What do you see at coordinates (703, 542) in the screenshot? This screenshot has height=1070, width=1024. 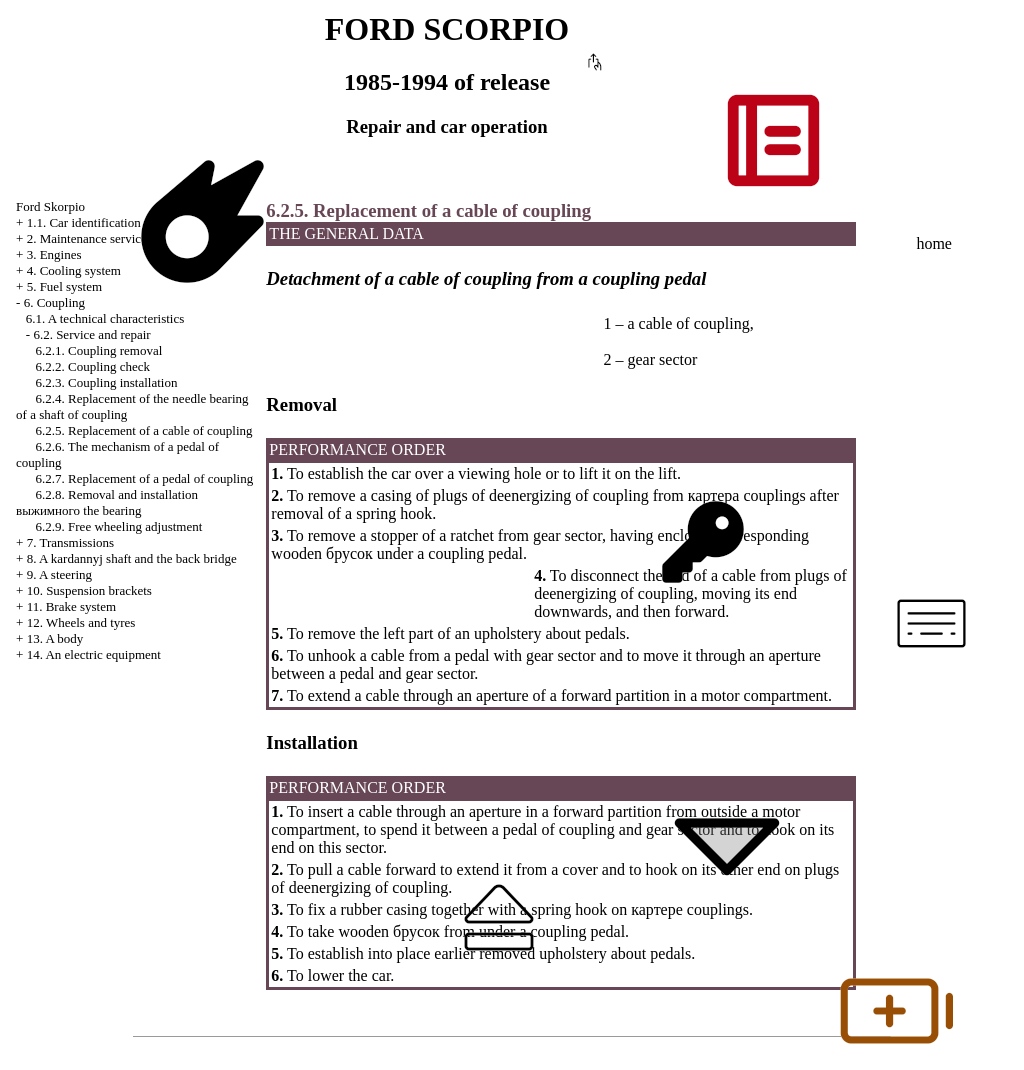 I see `access security or password settings` at bounding box center [703, 542].